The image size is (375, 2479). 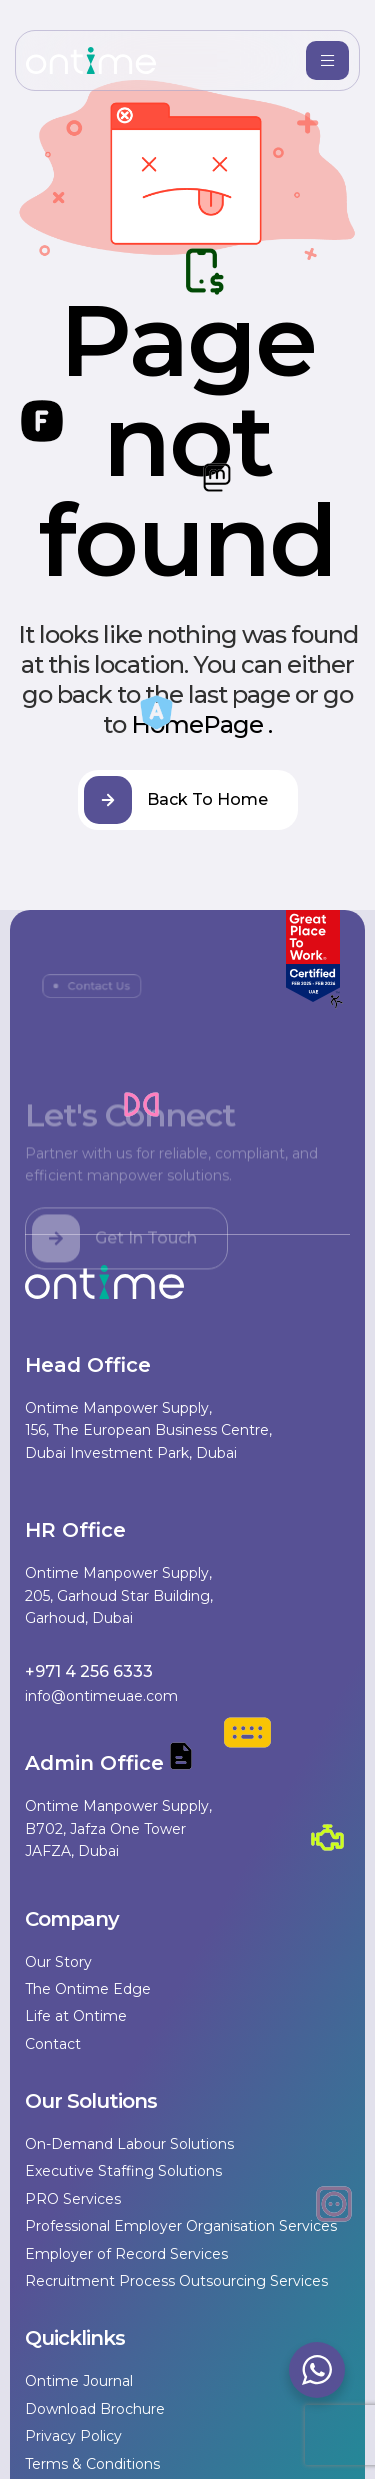 I want to click on view document contents, so click(x=181, y=1756).